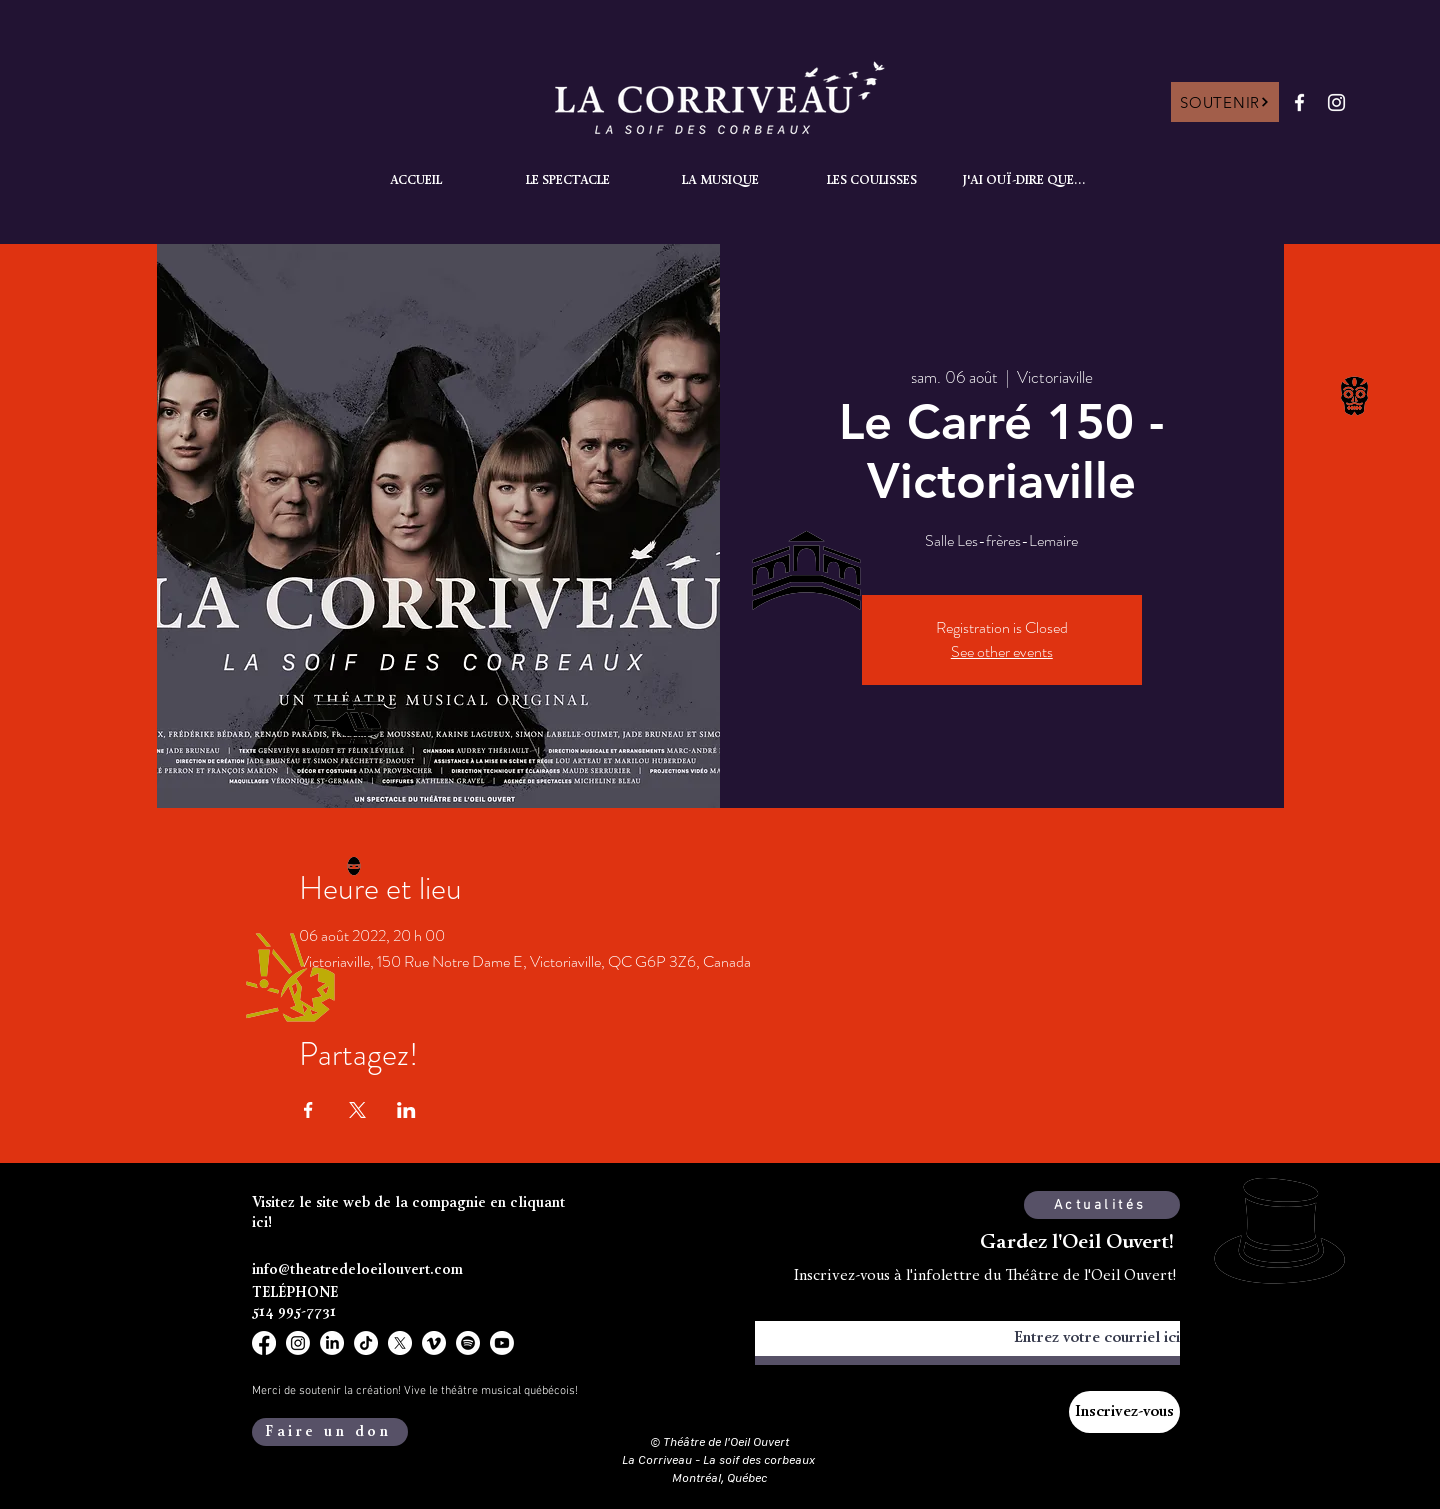 This screenshot has height=1509, width=1440. I want to click on toggle stealth or incognito mode, so click(354, 866).